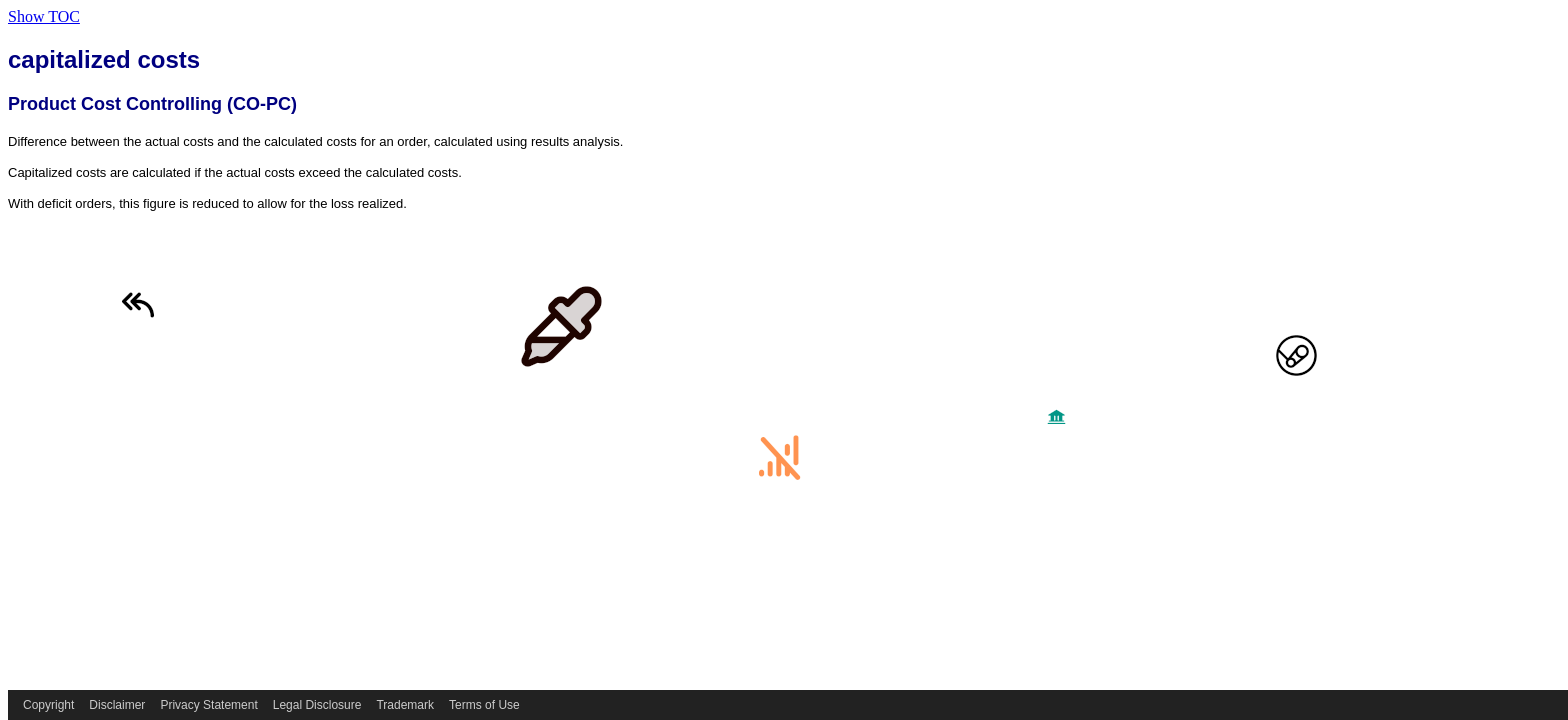  Describe the element at coordinates (561, 326) in the screenshot. I see `pick a color from the canvas` at that location.